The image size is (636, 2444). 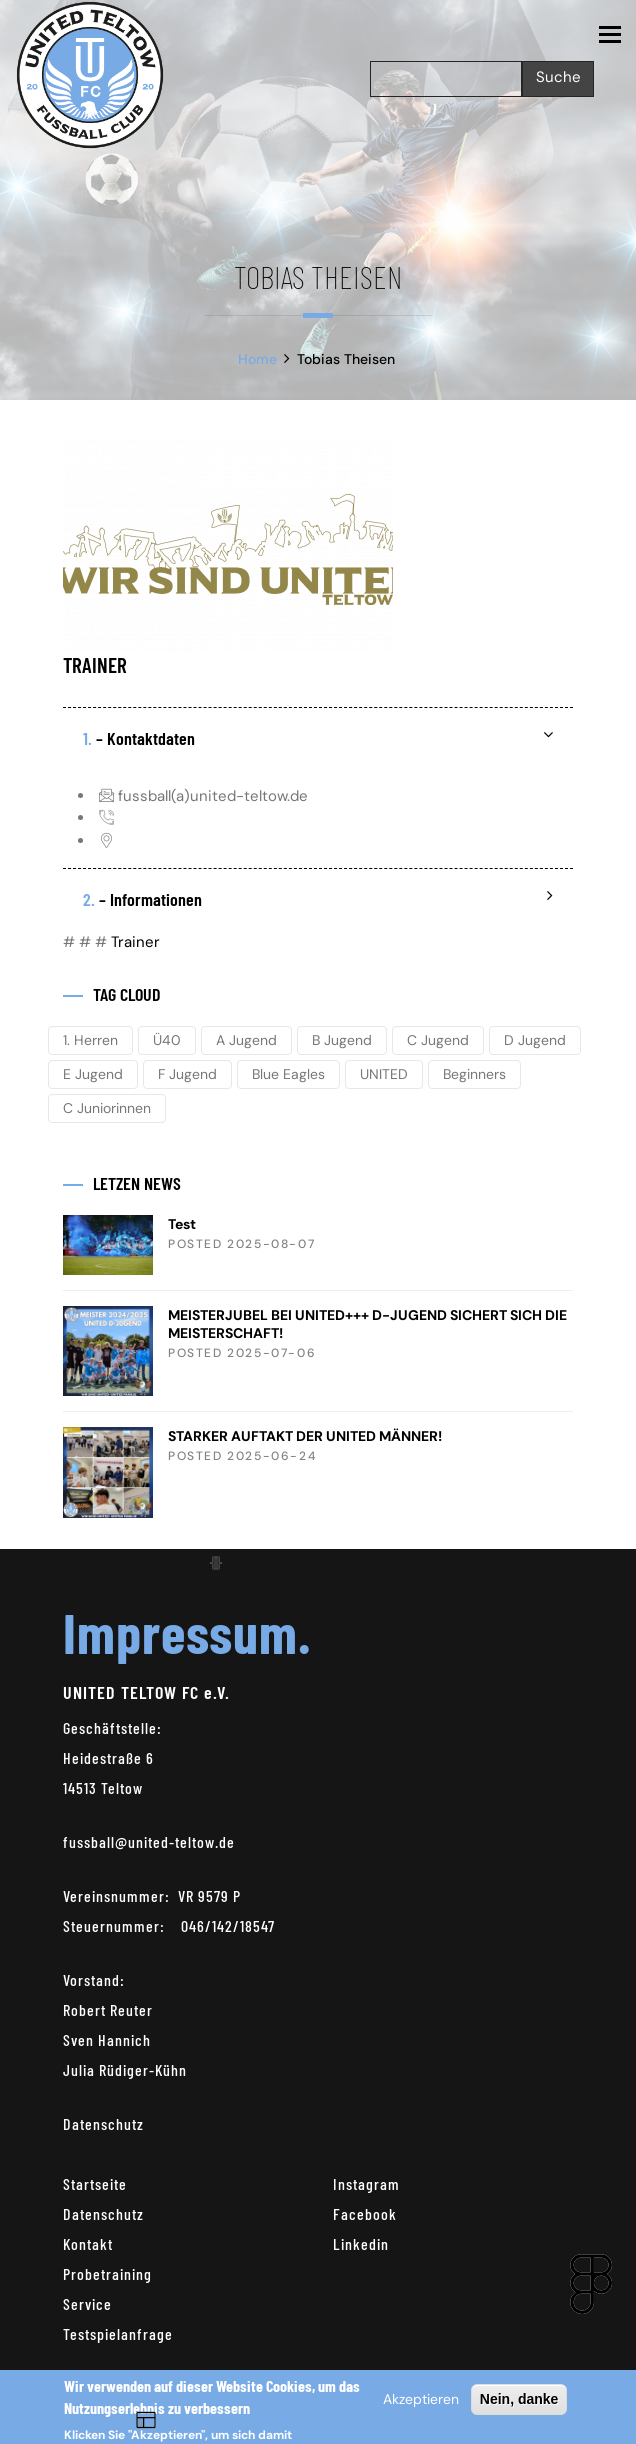 What do you see at coordinates (590, 2283) in the screenshot?
I see `open Figma design file` at bounding box center [590, 2283].